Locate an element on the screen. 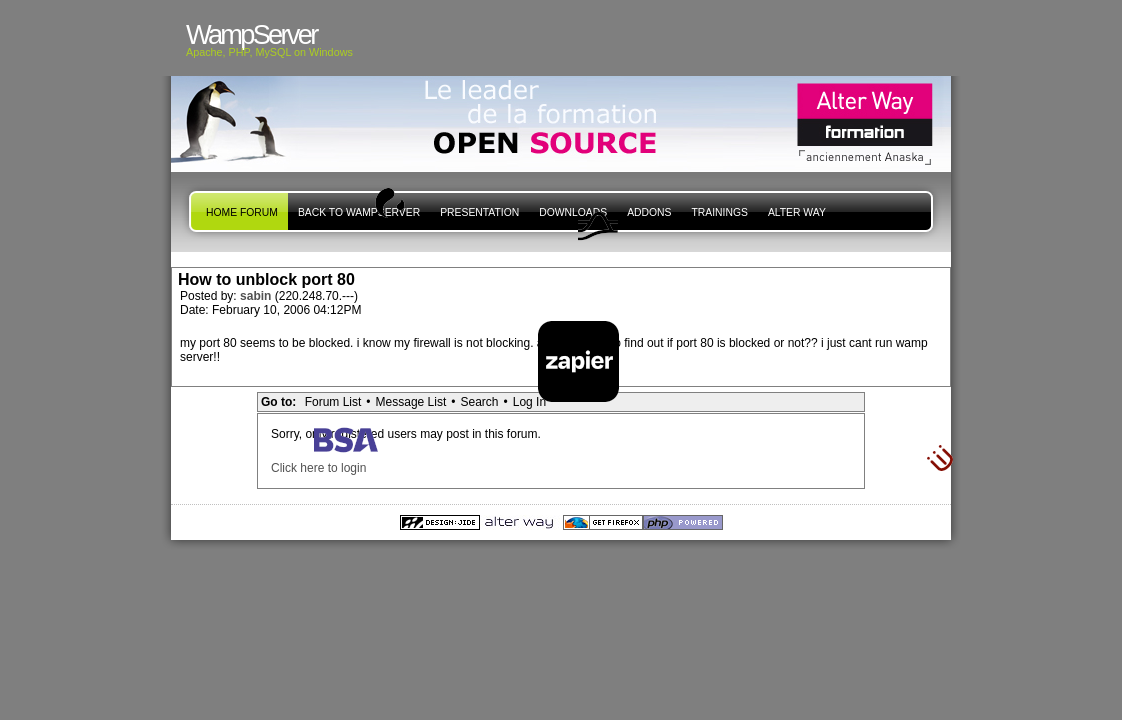 The height and width of the screenshot is (720, 1122). buysellads company logo is located at coordinates (346, 440).